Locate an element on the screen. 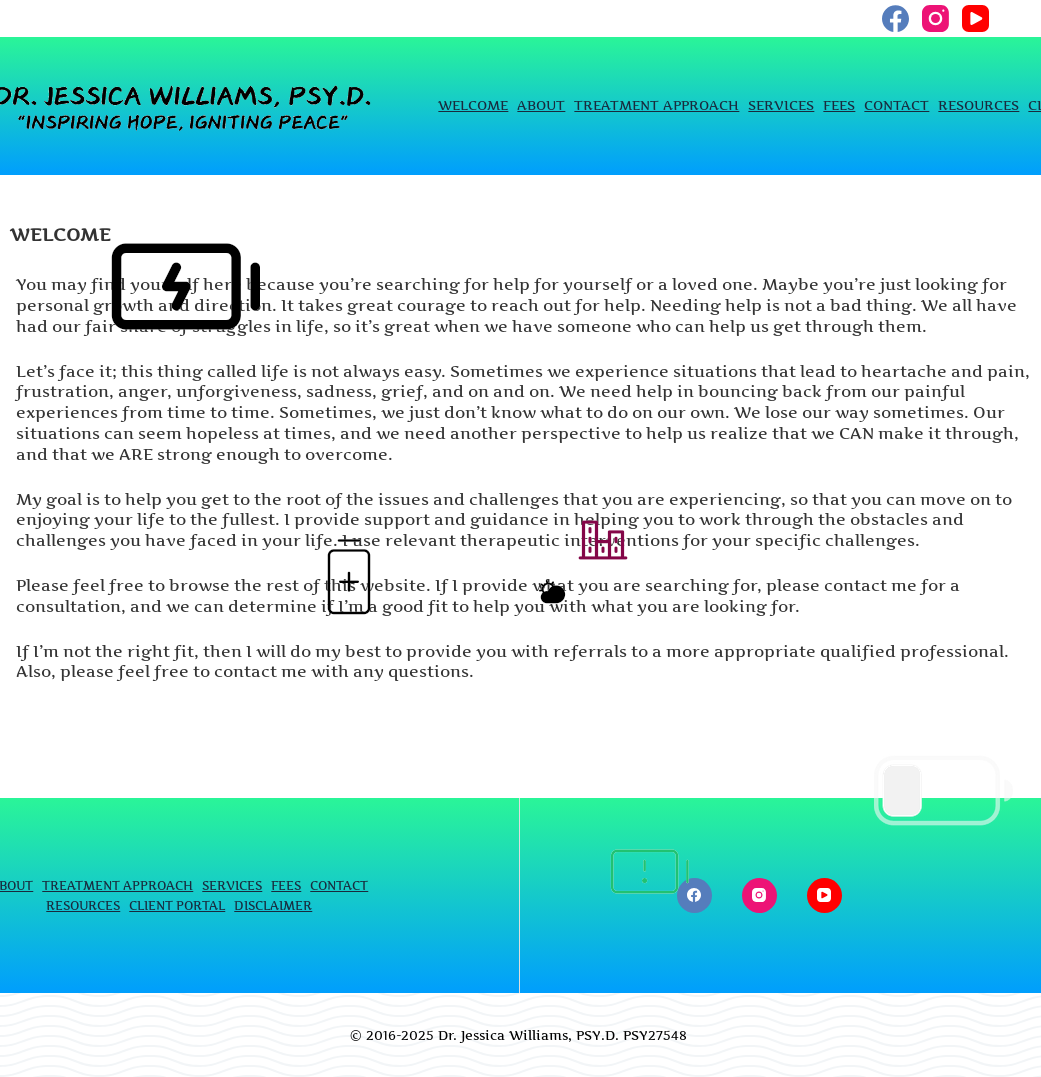 Image resolution: width=1041 pixels, height=1077 pixels. indicates battery level at 30% is located at coordinates (943, 790).